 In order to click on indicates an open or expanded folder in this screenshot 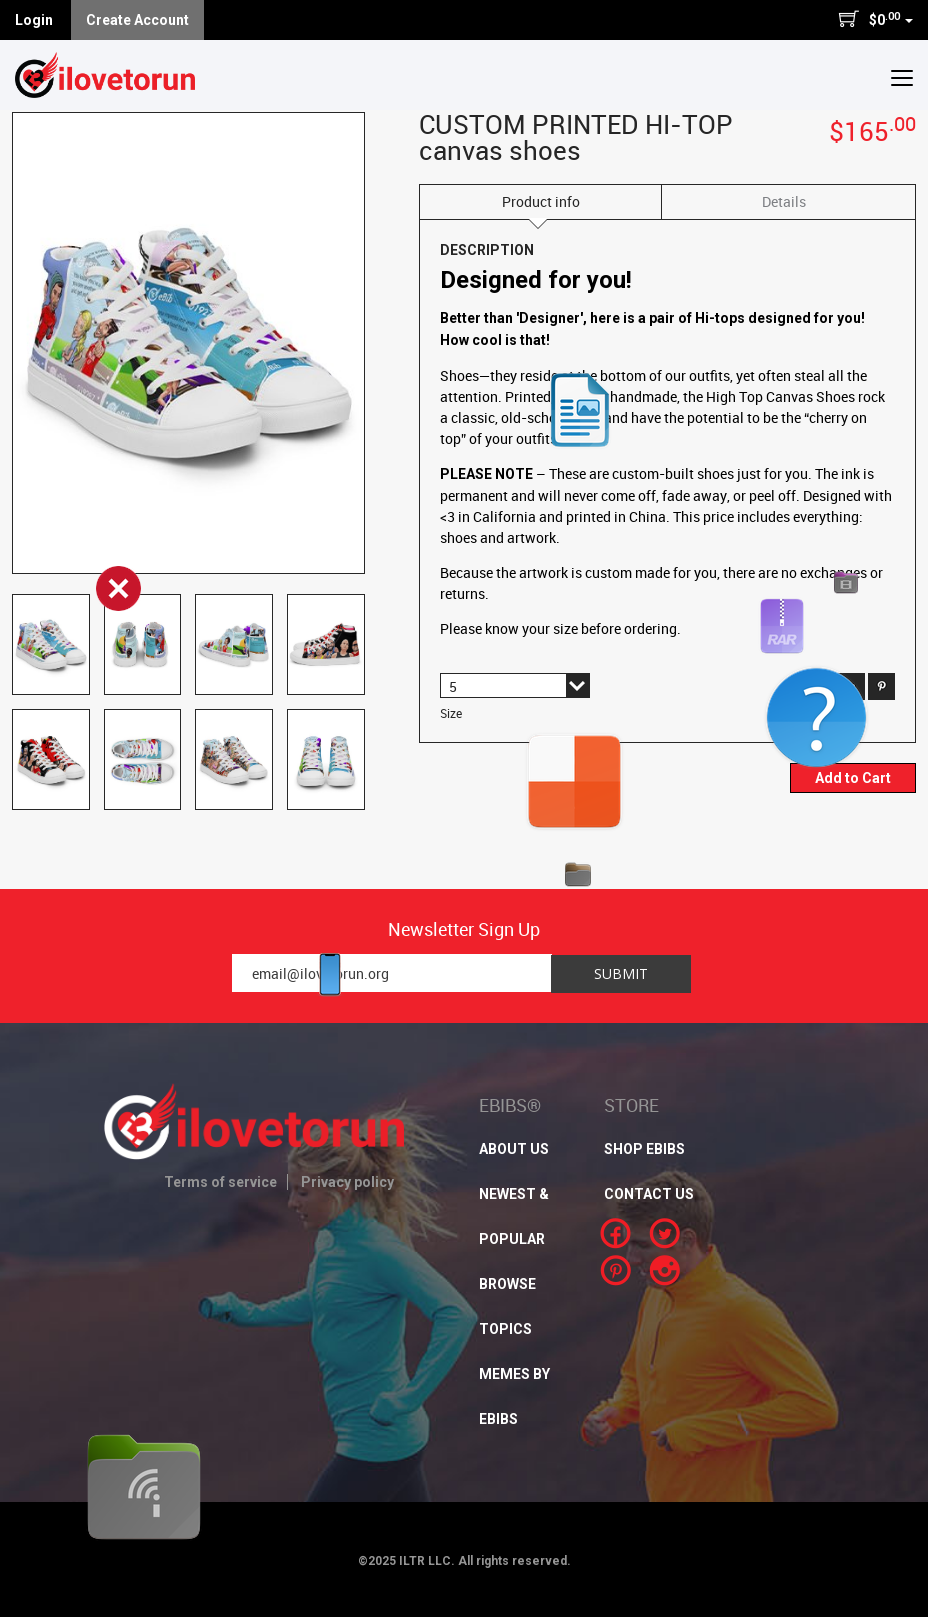, I will do `click(578, 874)`.